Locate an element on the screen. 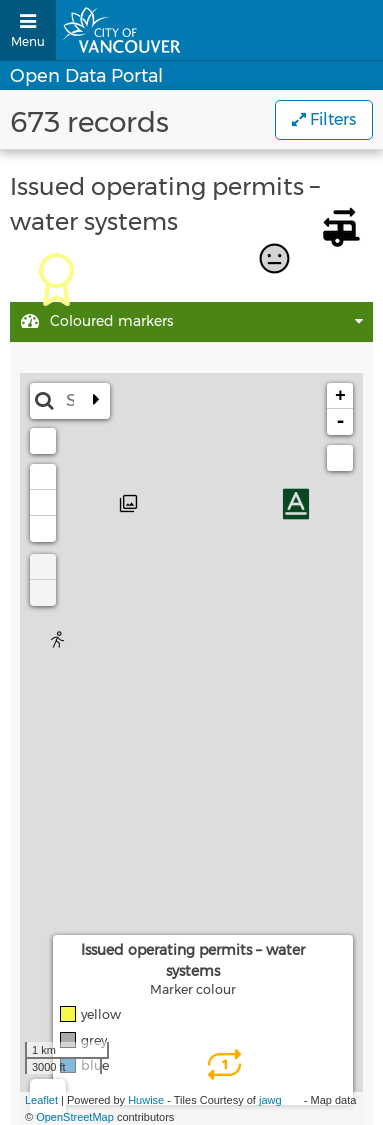  indicates RV hookup availability at a location is located at coordinates (339, 226).